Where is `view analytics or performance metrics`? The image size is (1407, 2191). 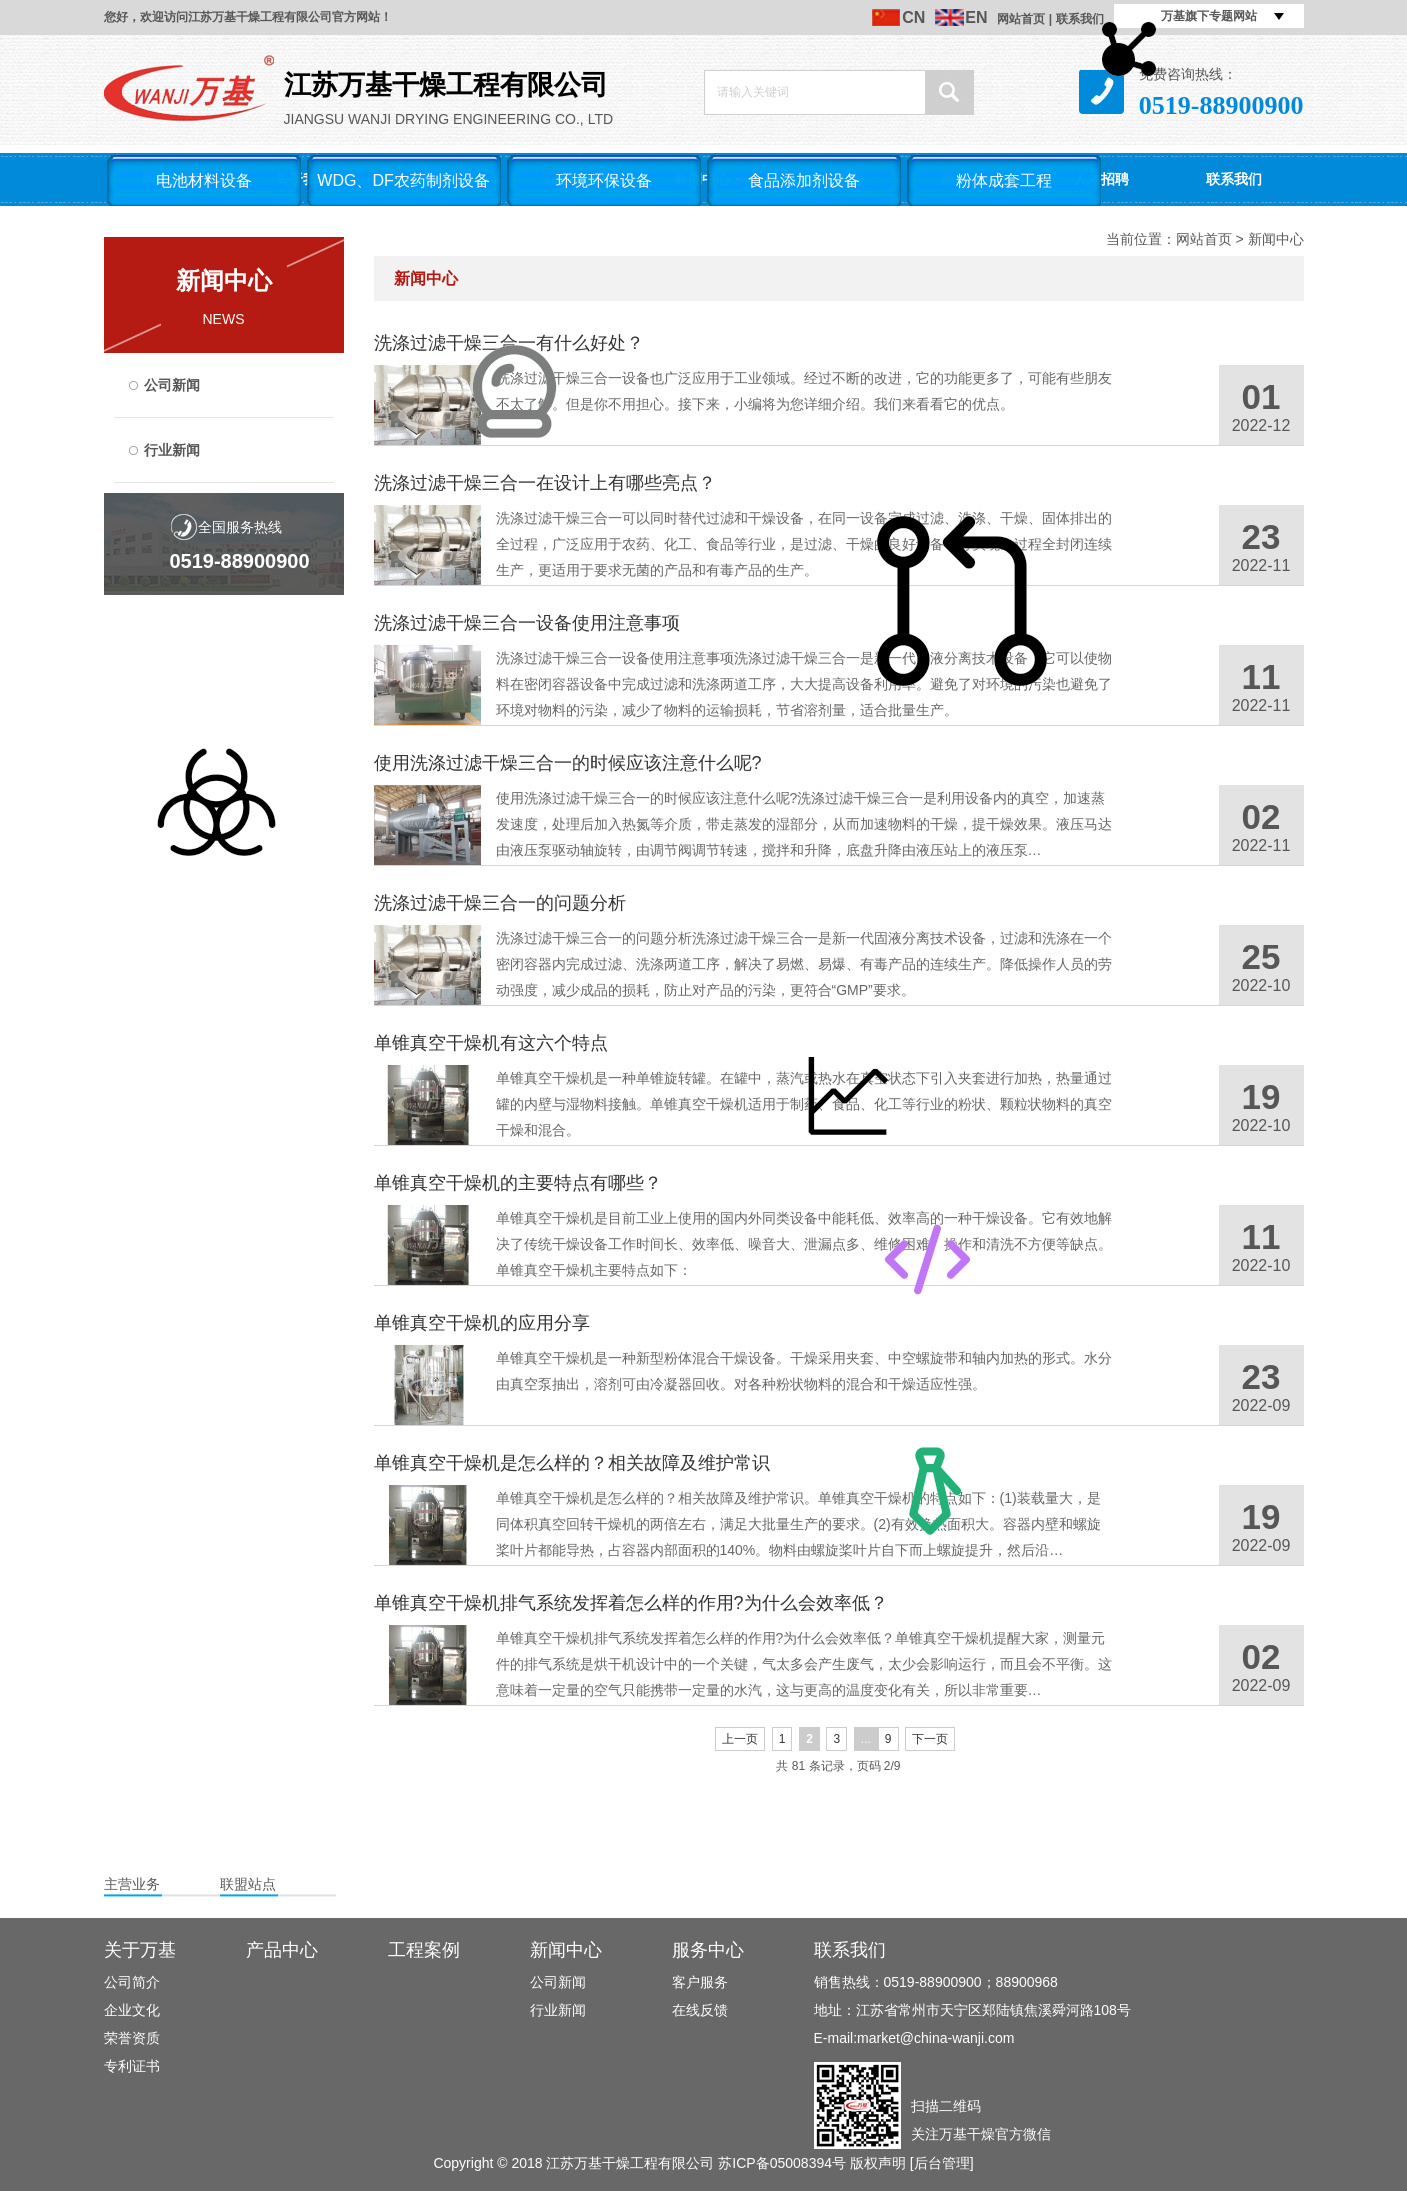 view analytics or performance metrics is located at coordinates (847, 1101).